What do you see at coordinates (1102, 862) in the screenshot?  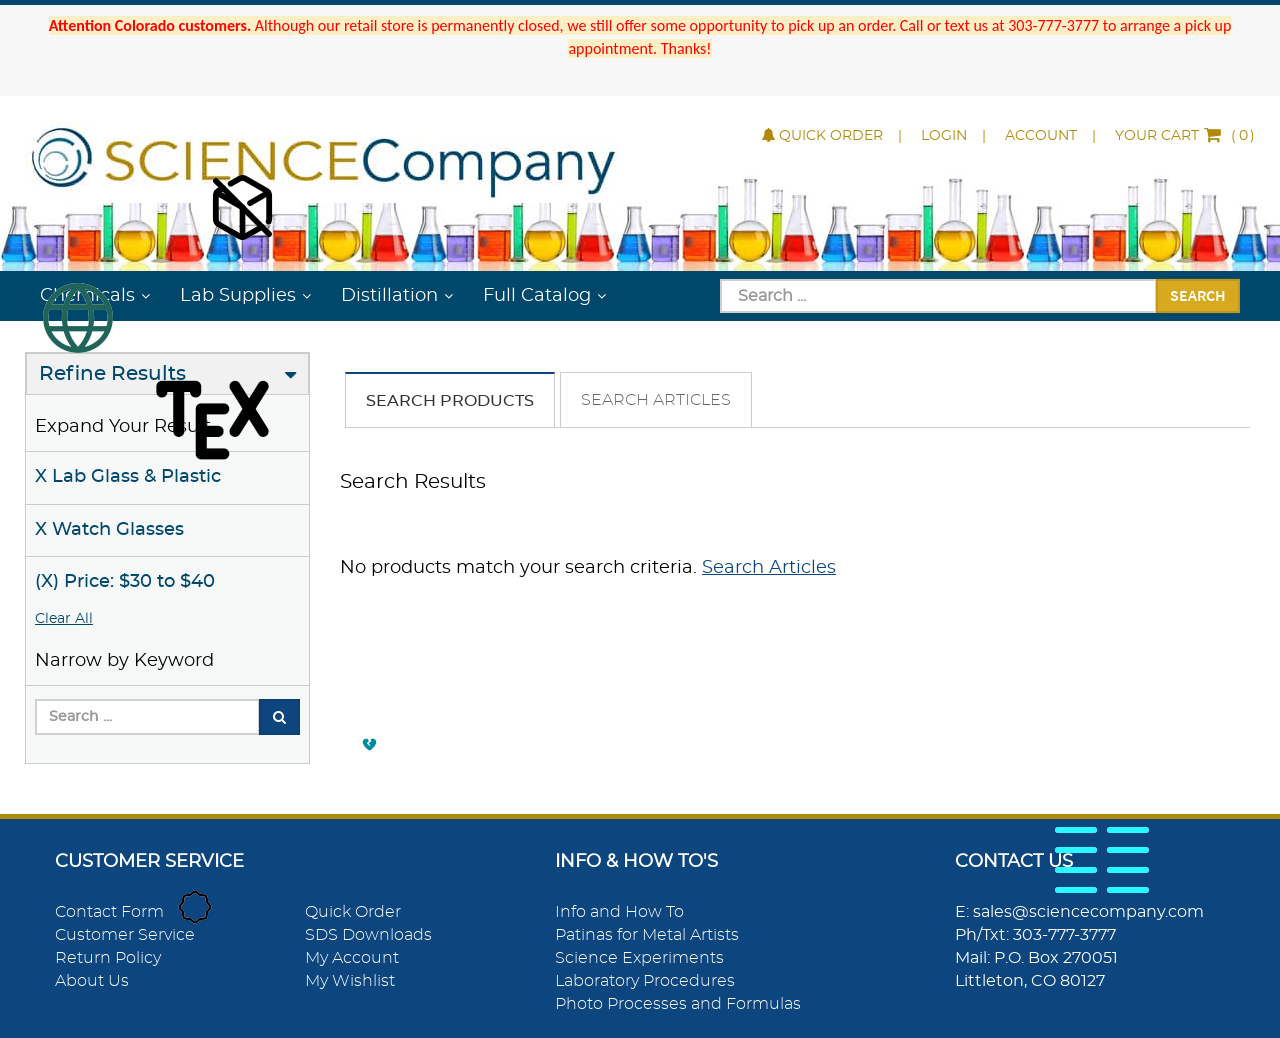 I see `switch to multi-column text layout` at bounding box center [1102, 862].